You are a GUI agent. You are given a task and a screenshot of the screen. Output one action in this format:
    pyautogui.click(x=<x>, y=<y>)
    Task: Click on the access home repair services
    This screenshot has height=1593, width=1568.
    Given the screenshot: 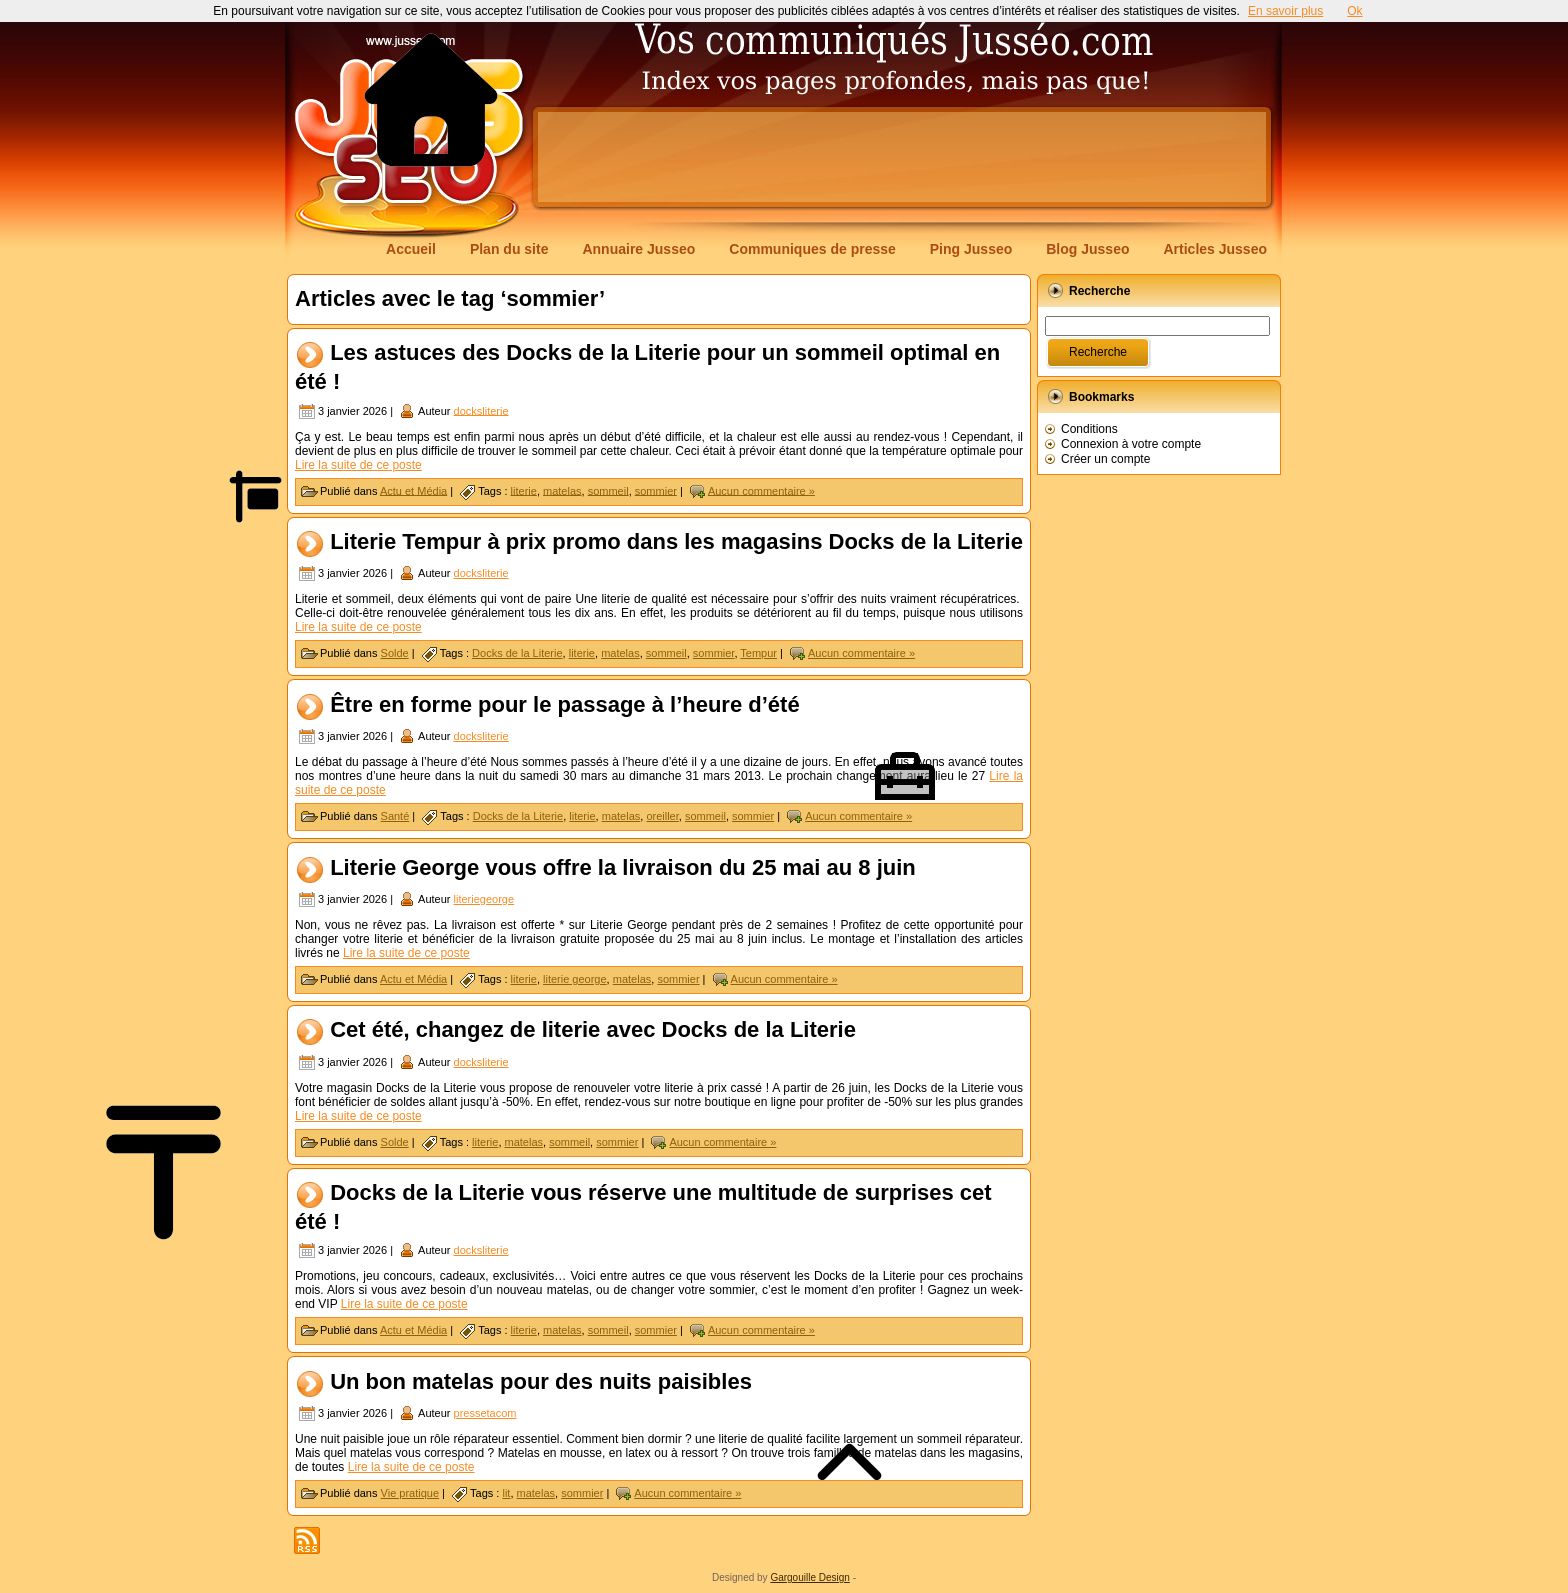 What is the action you would take?
    pyautogui.click(x=905, y=776)
    